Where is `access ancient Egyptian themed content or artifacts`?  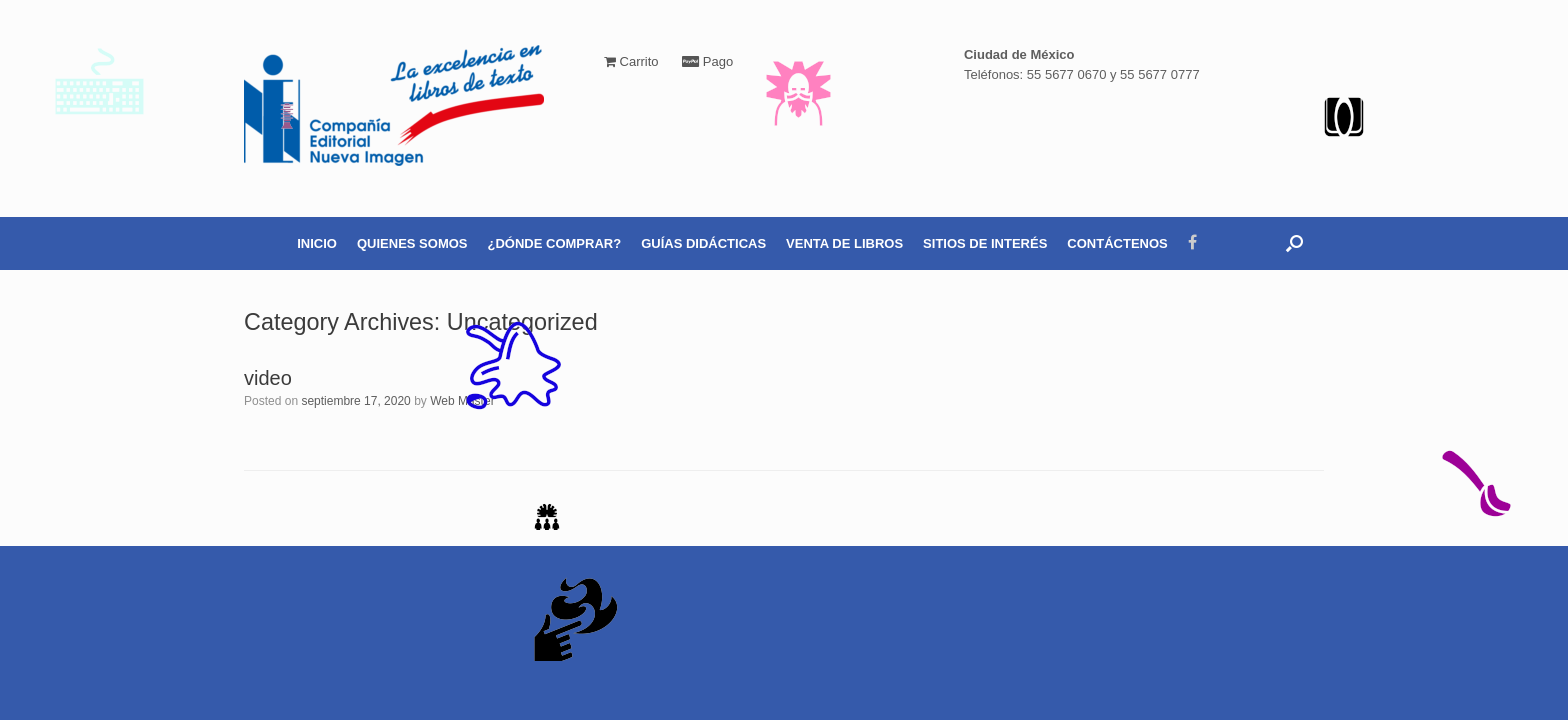 access ancient Egyptian themed content or artifacts is located at coordinates (287, 116).